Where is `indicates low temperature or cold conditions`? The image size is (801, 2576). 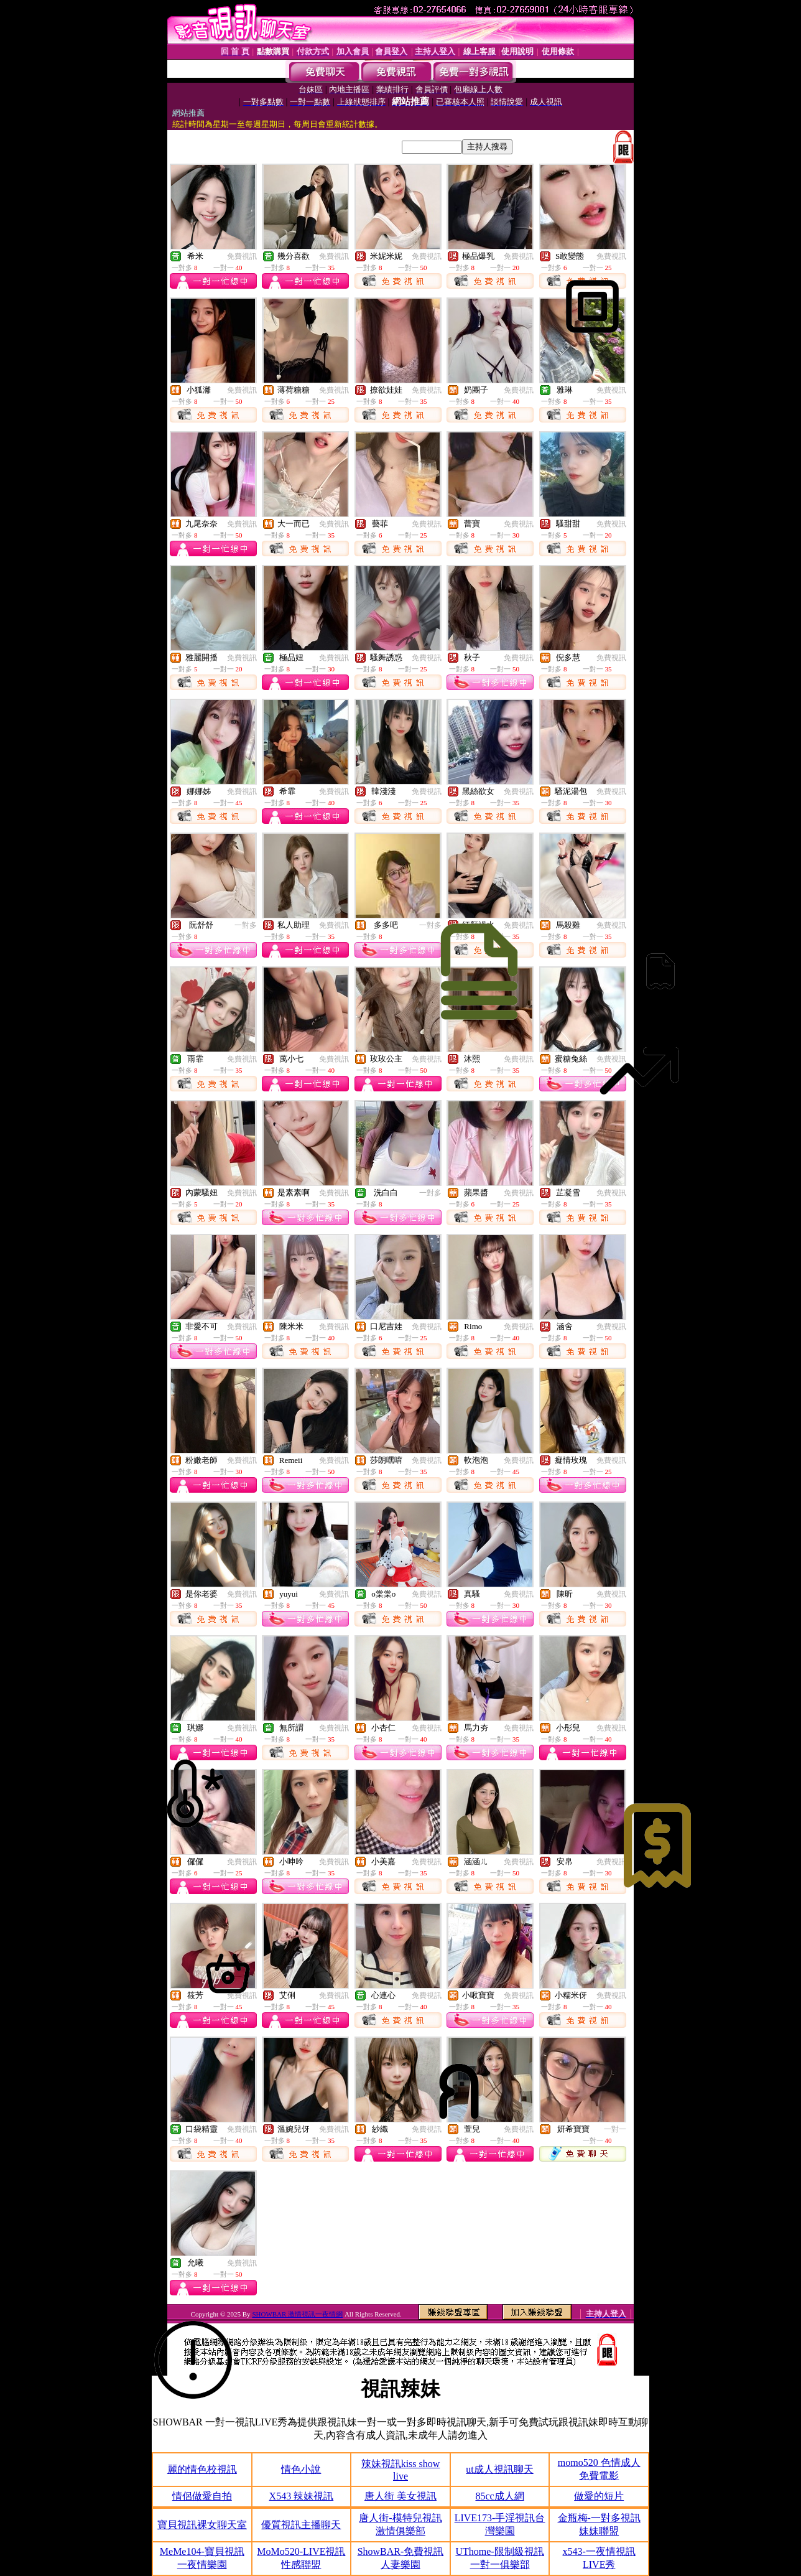 indicates low temperature or cold conditions is located at coordinates (187, 1793).